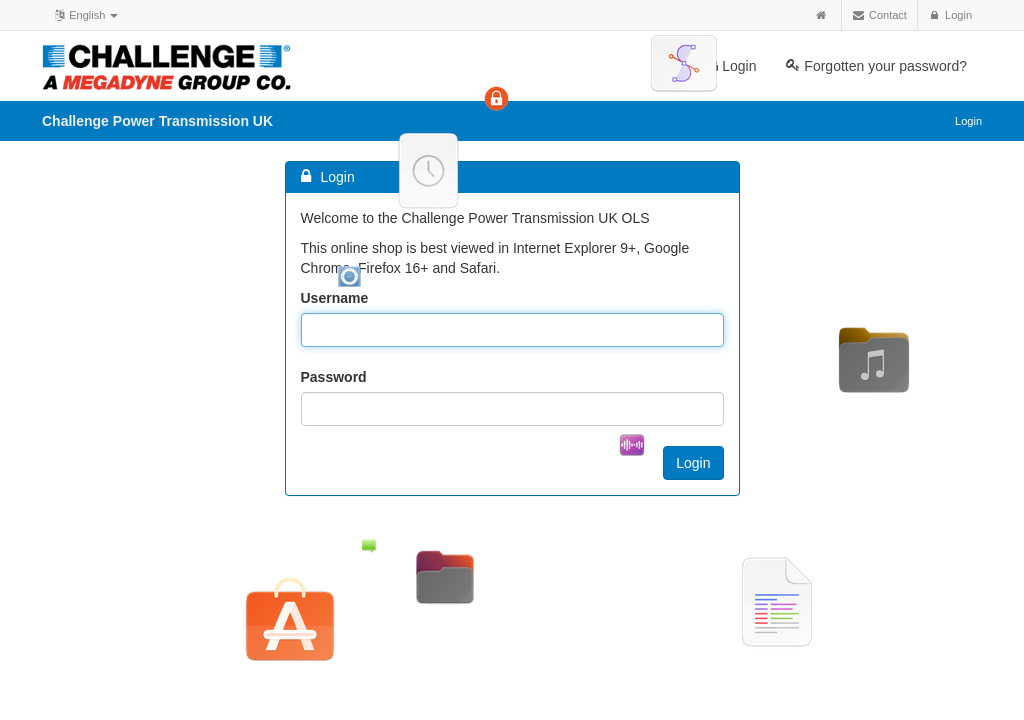 Image resolution: width=1024 pixels, height=720 pixels. Describe the element at coordinates (874, 360) in the screenshot. I see `open your music folder` at that location.